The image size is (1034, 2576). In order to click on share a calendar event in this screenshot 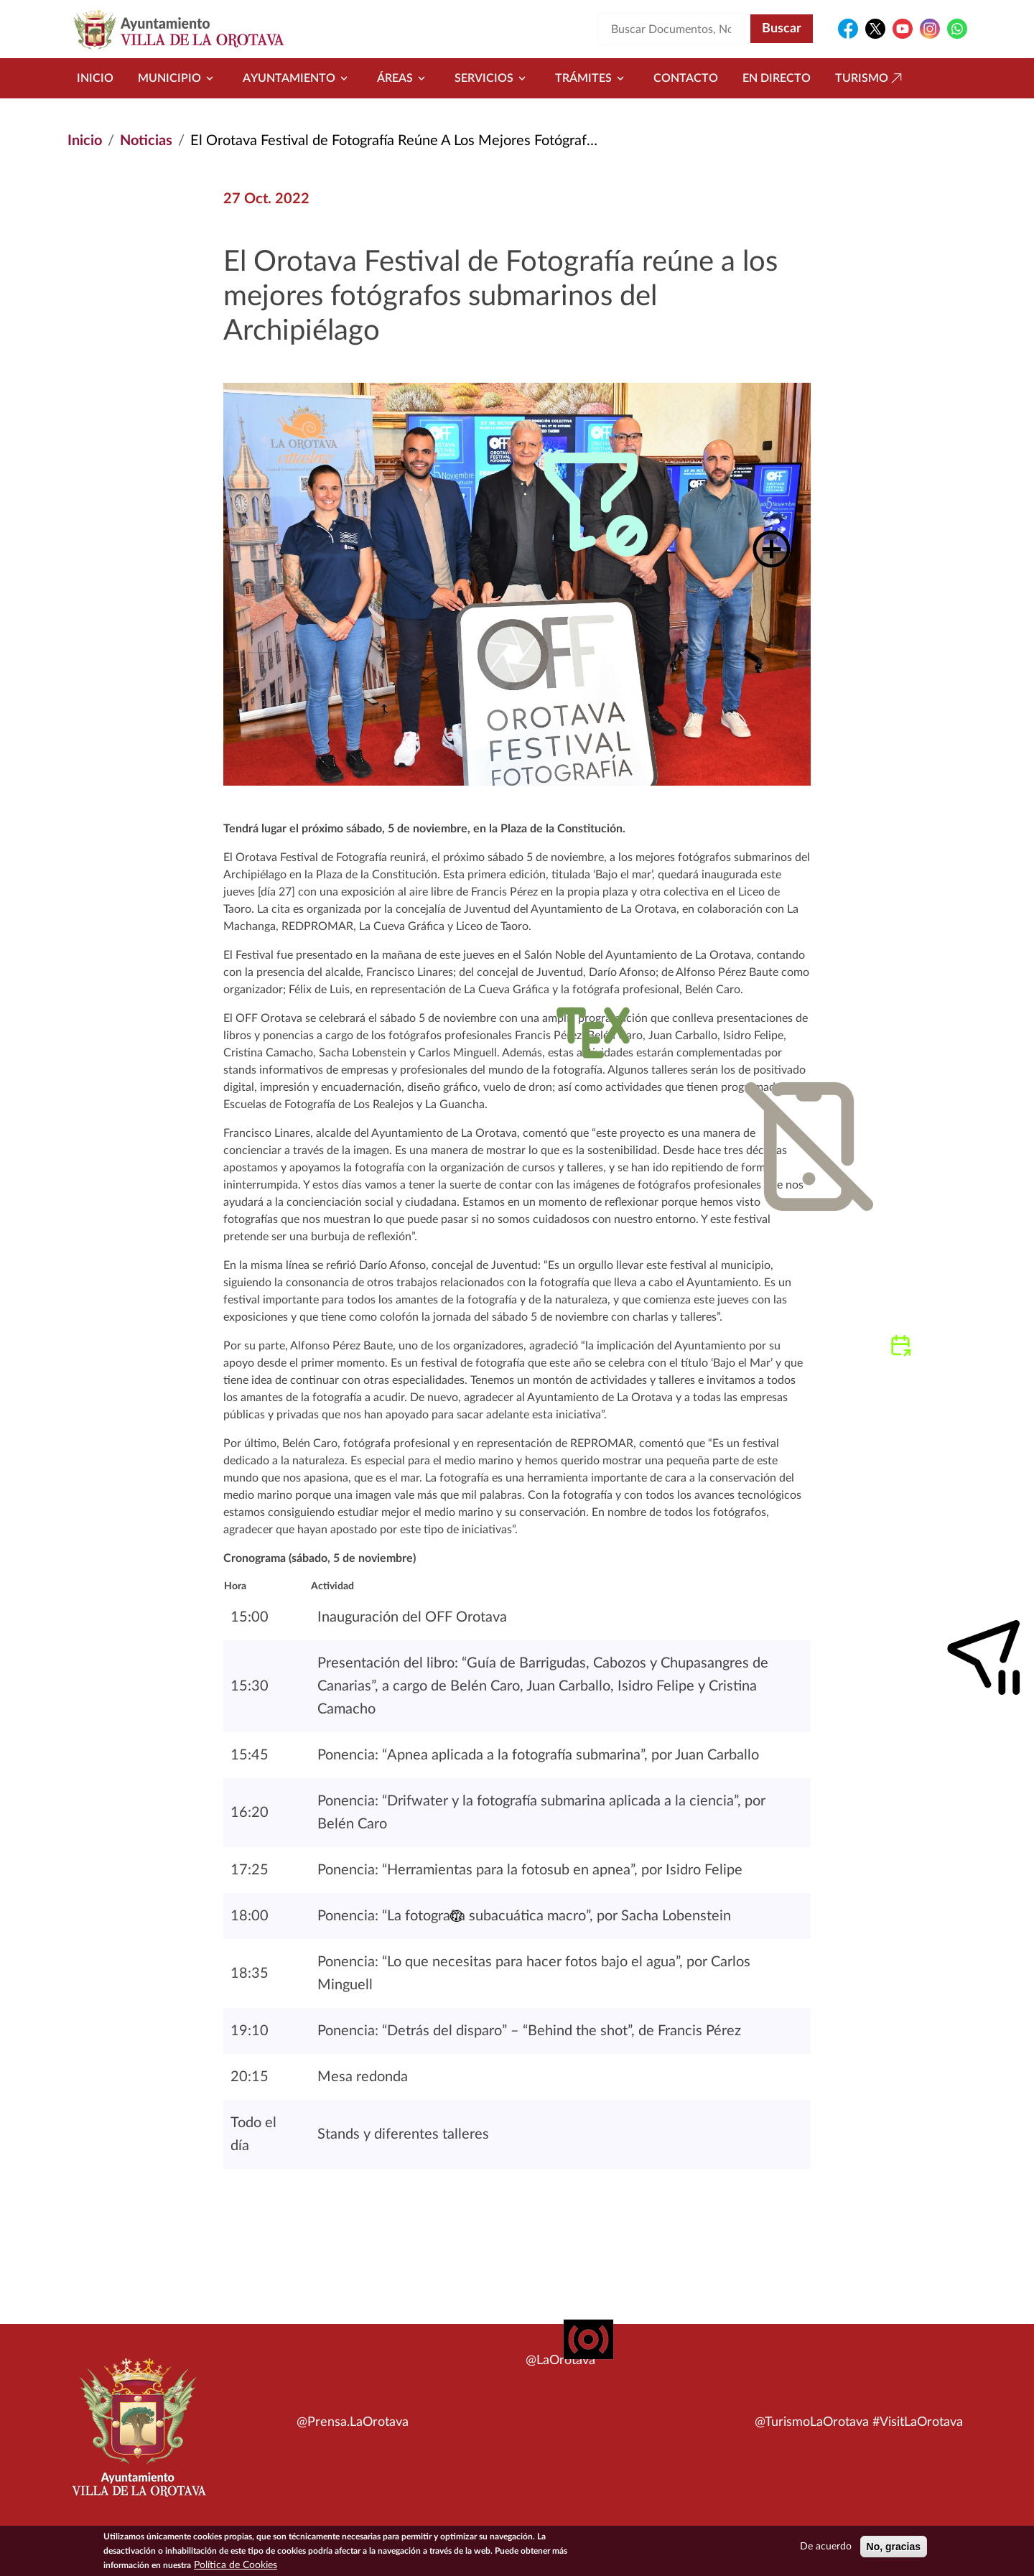, I will do `click(900, 1345)`.